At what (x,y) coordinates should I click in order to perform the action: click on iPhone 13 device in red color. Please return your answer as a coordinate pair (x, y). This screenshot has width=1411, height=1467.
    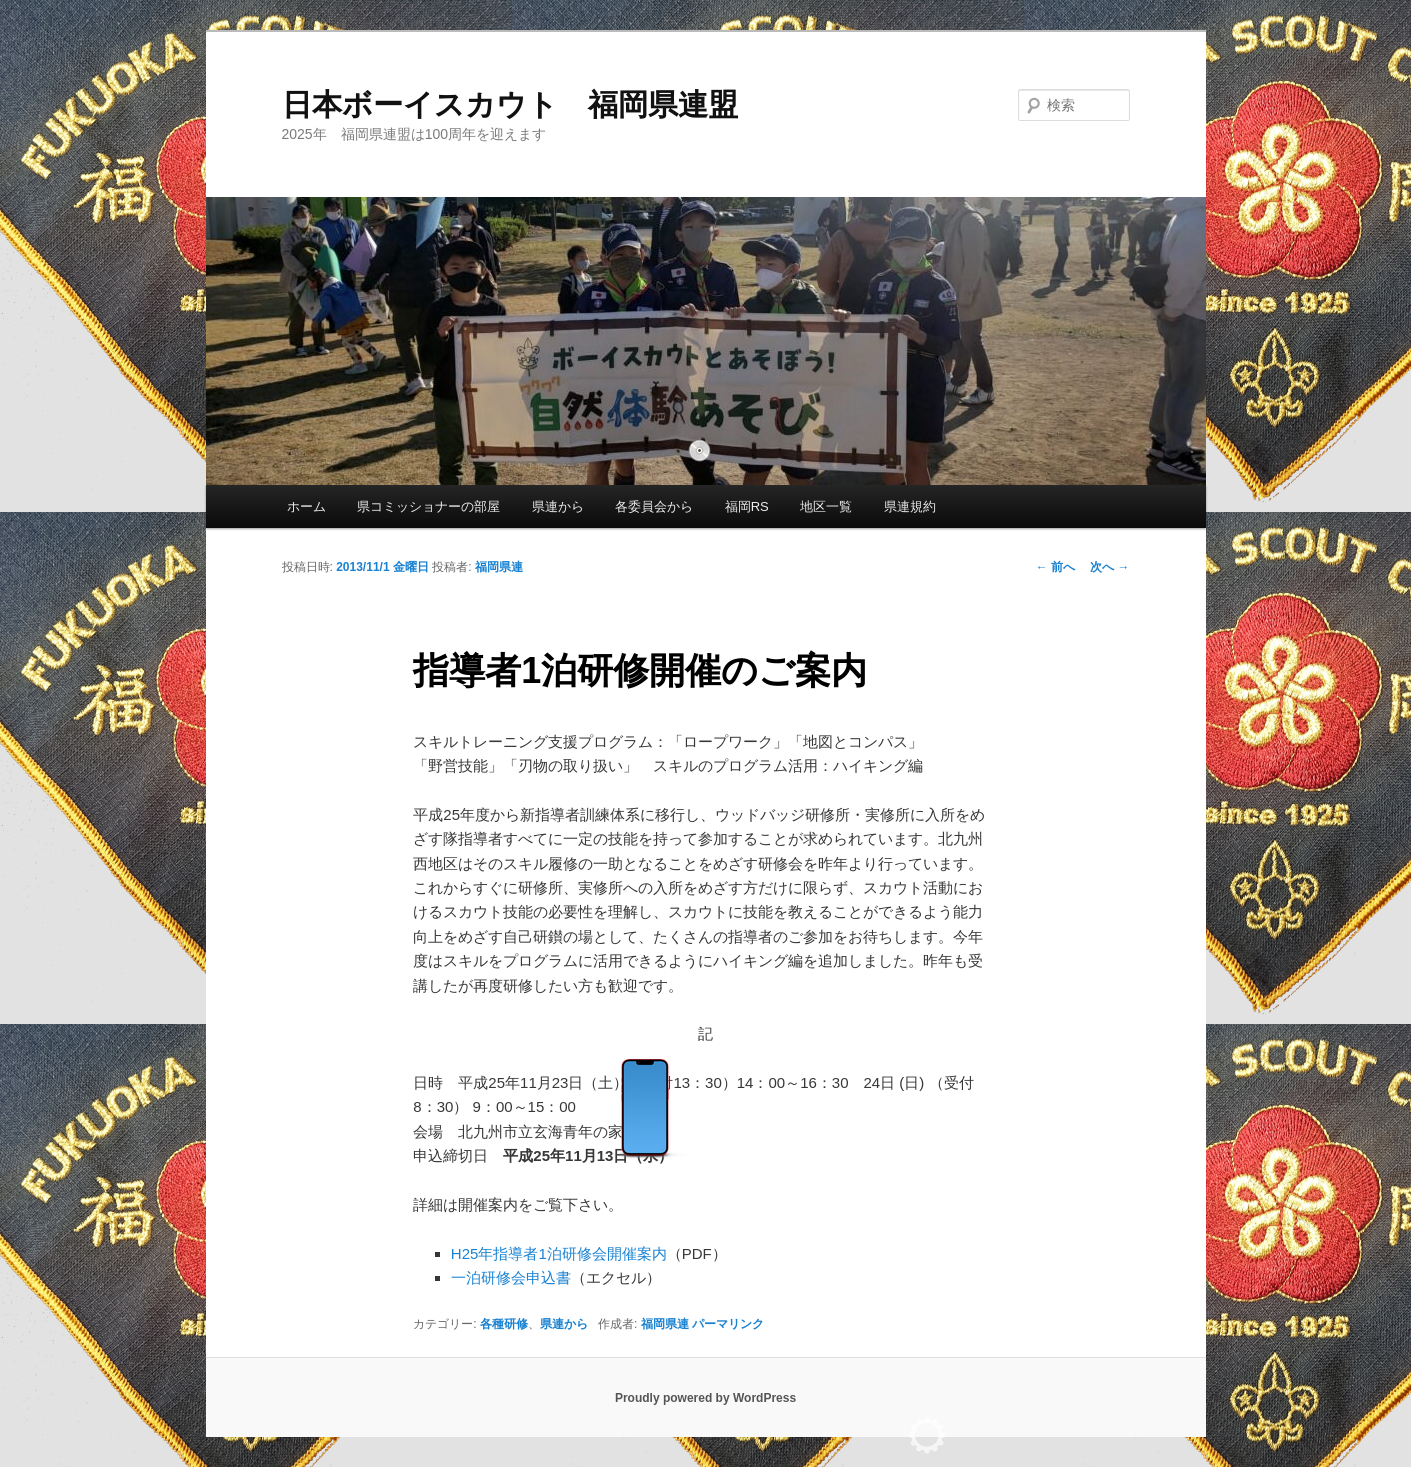
    Looking at the image, I should click on (645, 1109).